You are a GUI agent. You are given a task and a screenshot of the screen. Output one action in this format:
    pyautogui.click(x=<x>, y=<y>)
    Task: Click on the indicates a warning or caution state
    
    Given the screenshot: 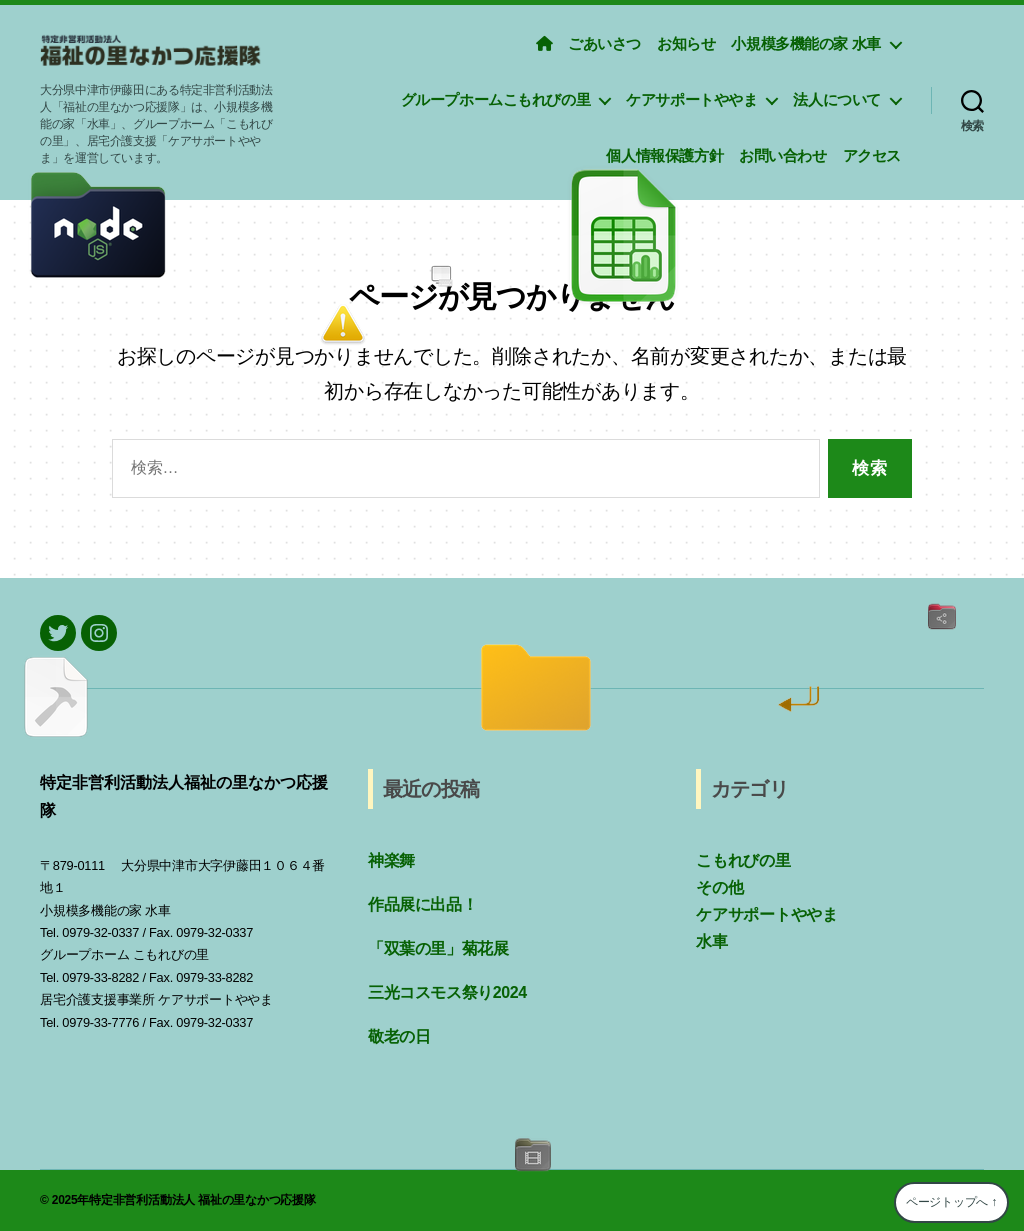 What is the action you would take?
    pyautogui.click(x=313, y=360)
    